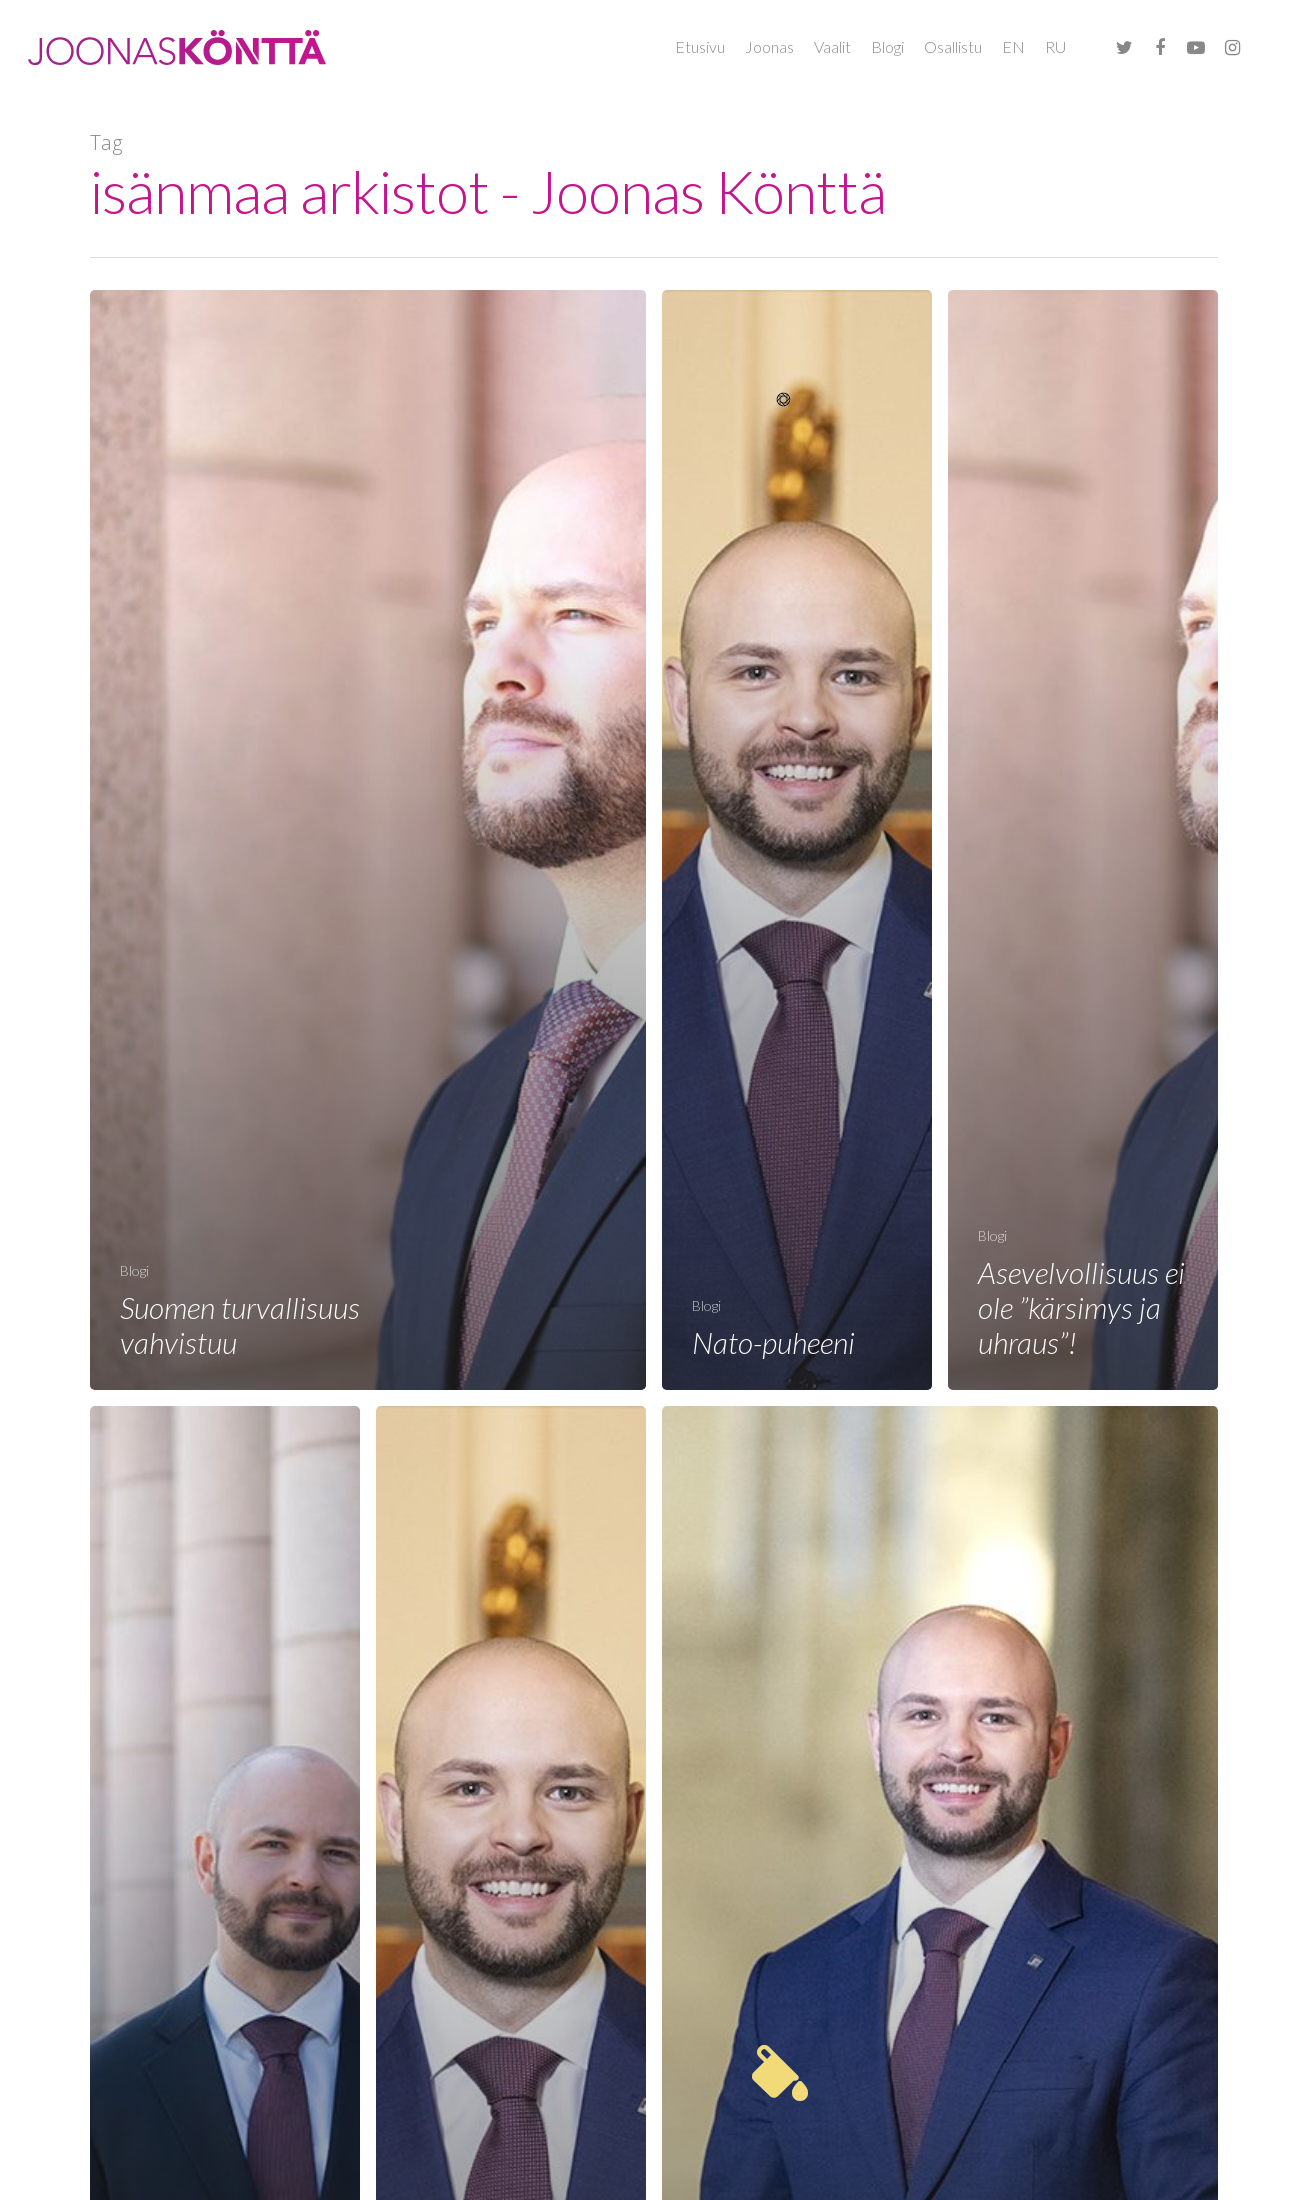 This screenshot has width=1308, height=2200. I want to click on adjust camera aperture settings, so click(783, 399).